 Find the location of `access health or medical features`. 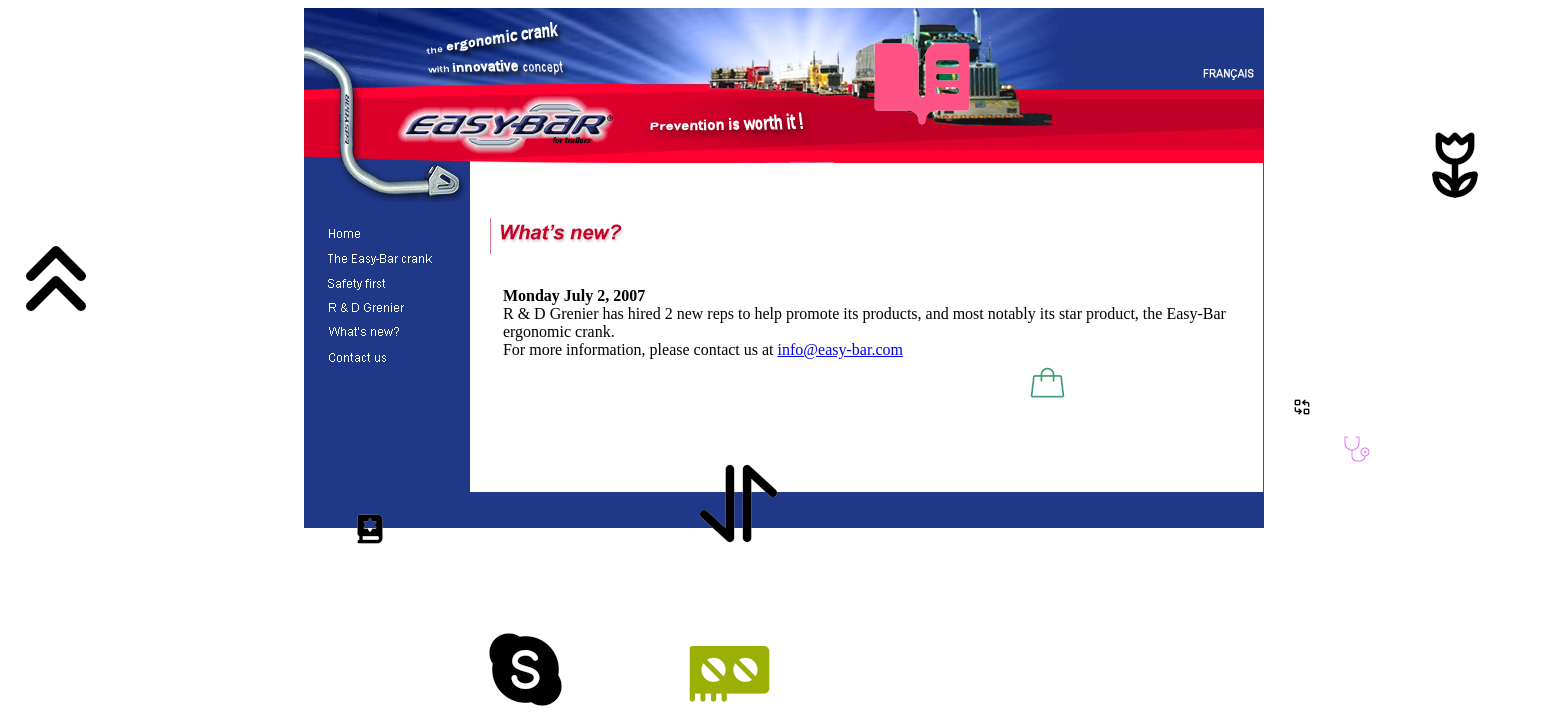

access health or medical features is located at coordinates (1355, 448).